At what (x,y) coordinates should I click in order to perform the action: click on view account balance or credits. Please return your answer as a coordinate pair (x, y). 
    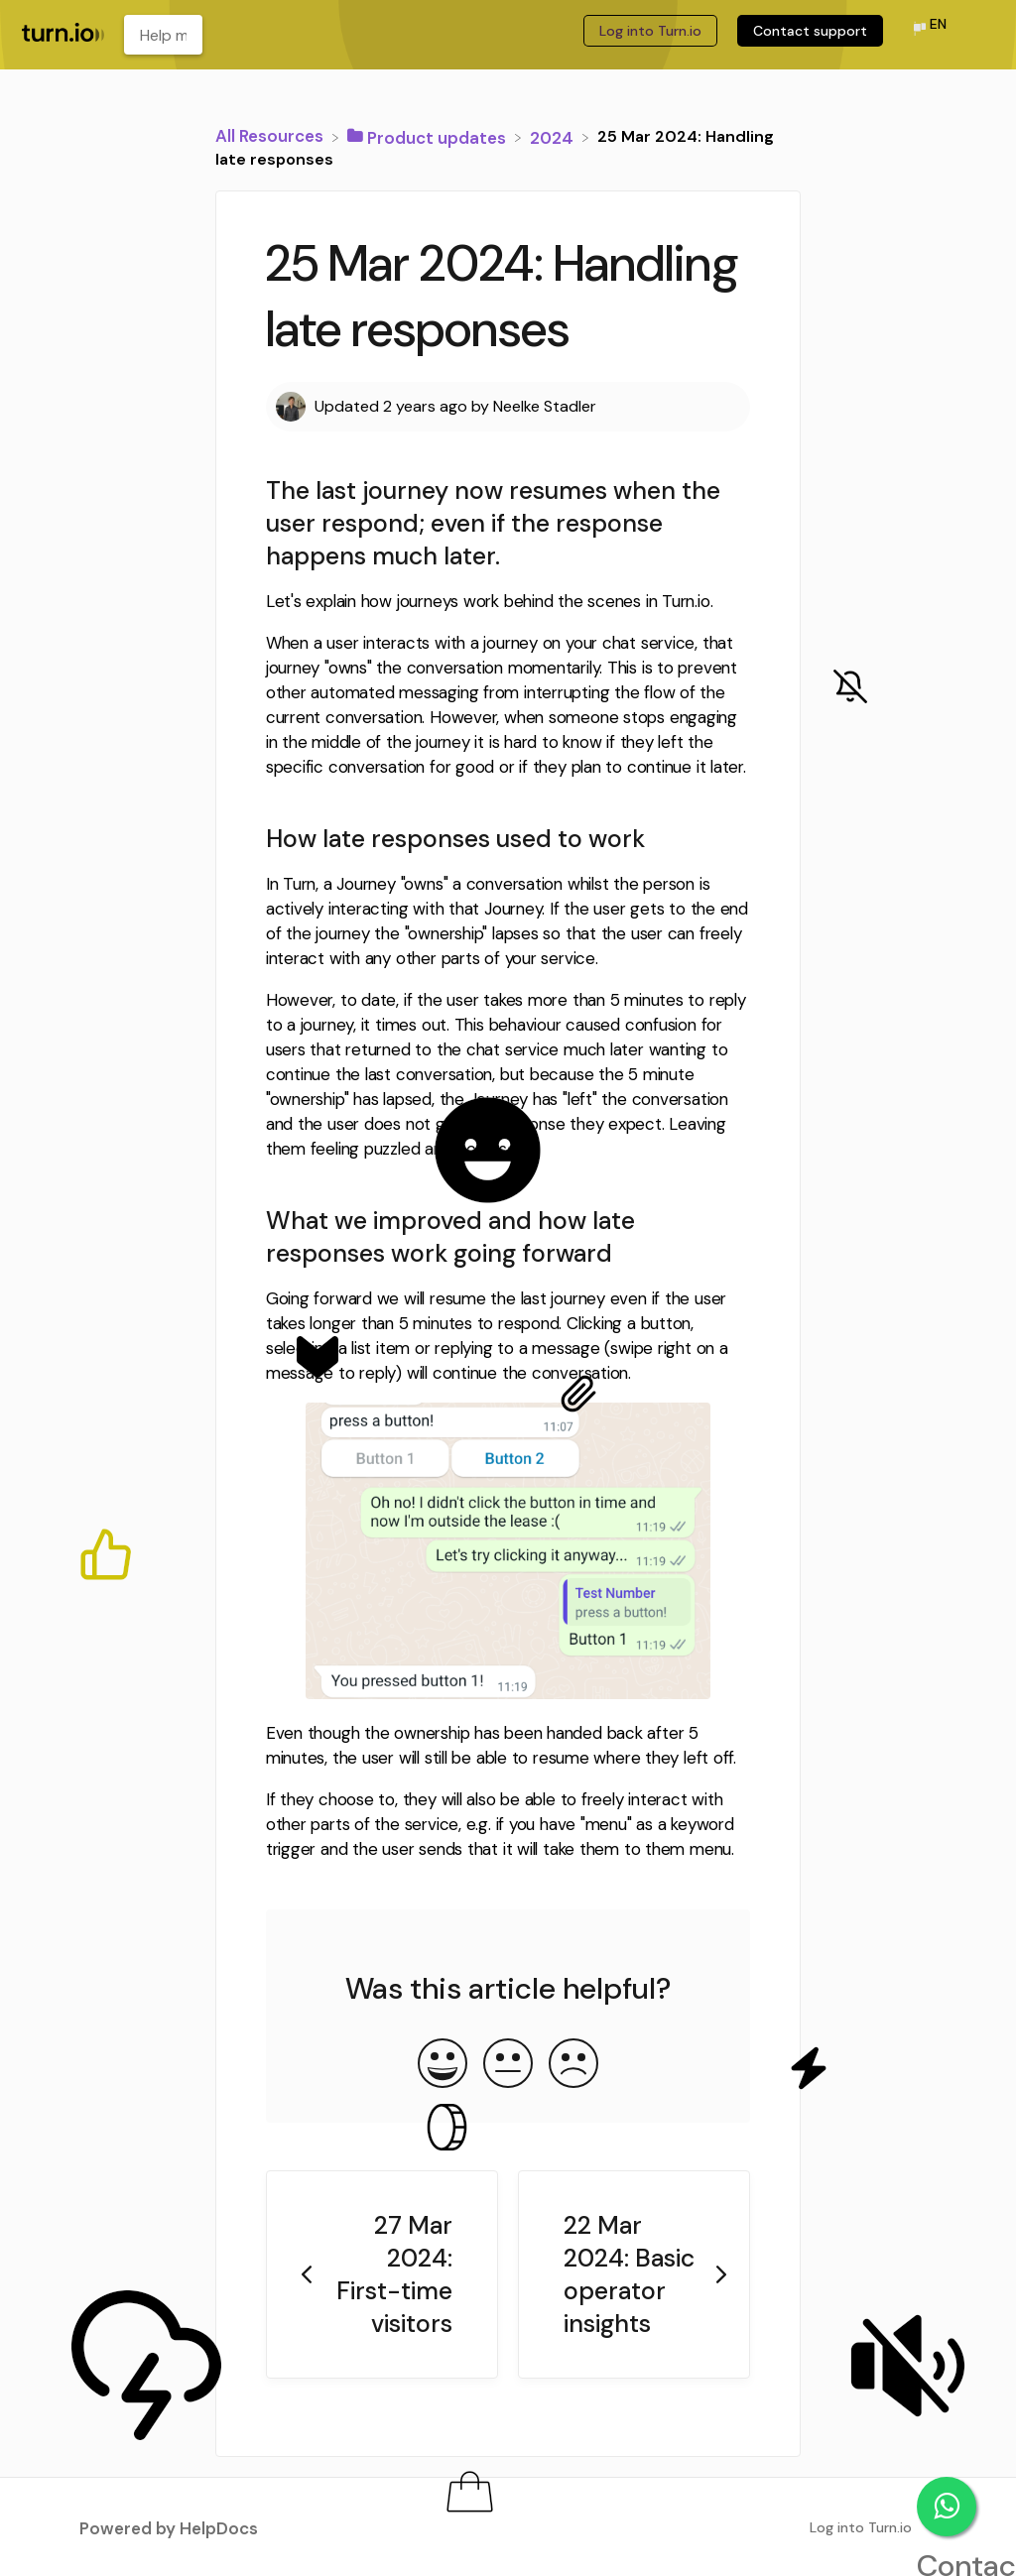
    Looking at the image, I should click on (446, 2127).